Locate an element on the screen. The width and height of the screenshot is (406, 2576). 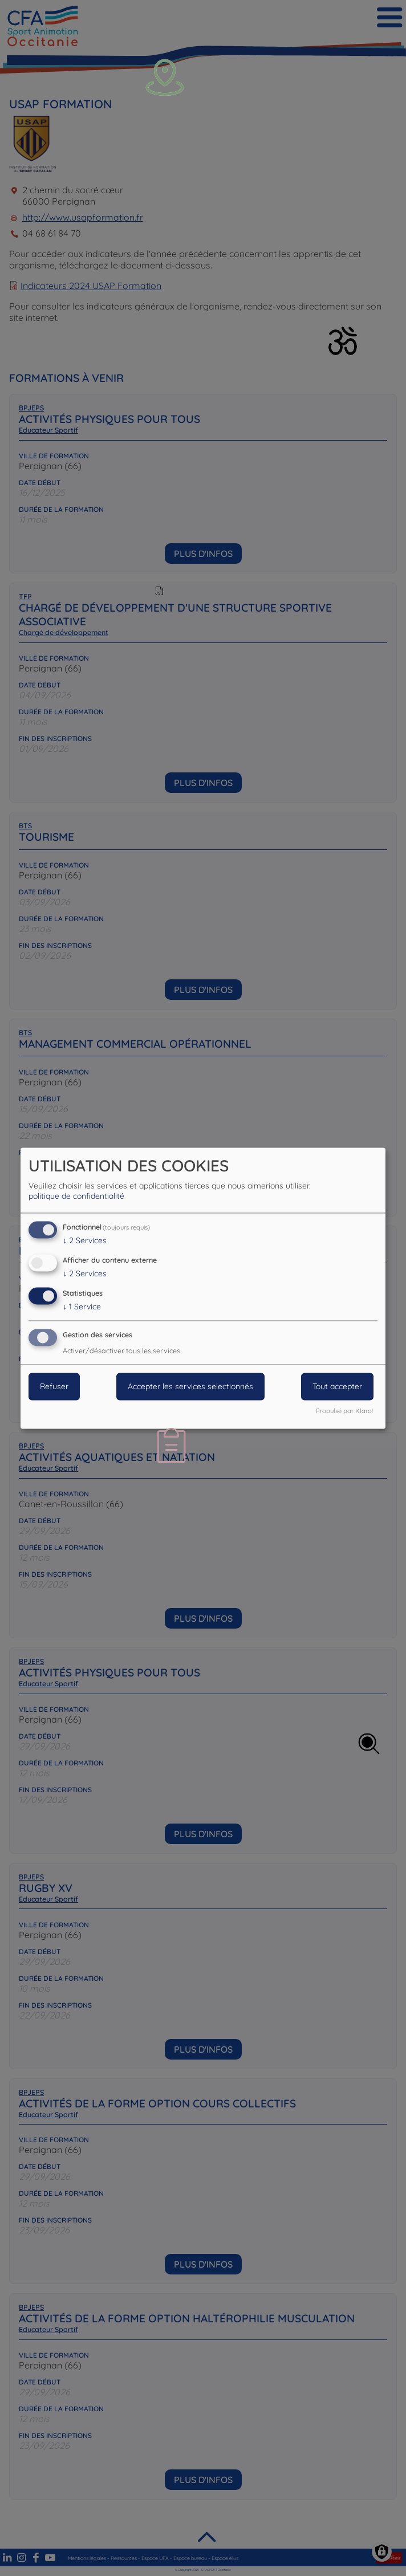
view clipboard contents is located at coordinates (171, 1446).